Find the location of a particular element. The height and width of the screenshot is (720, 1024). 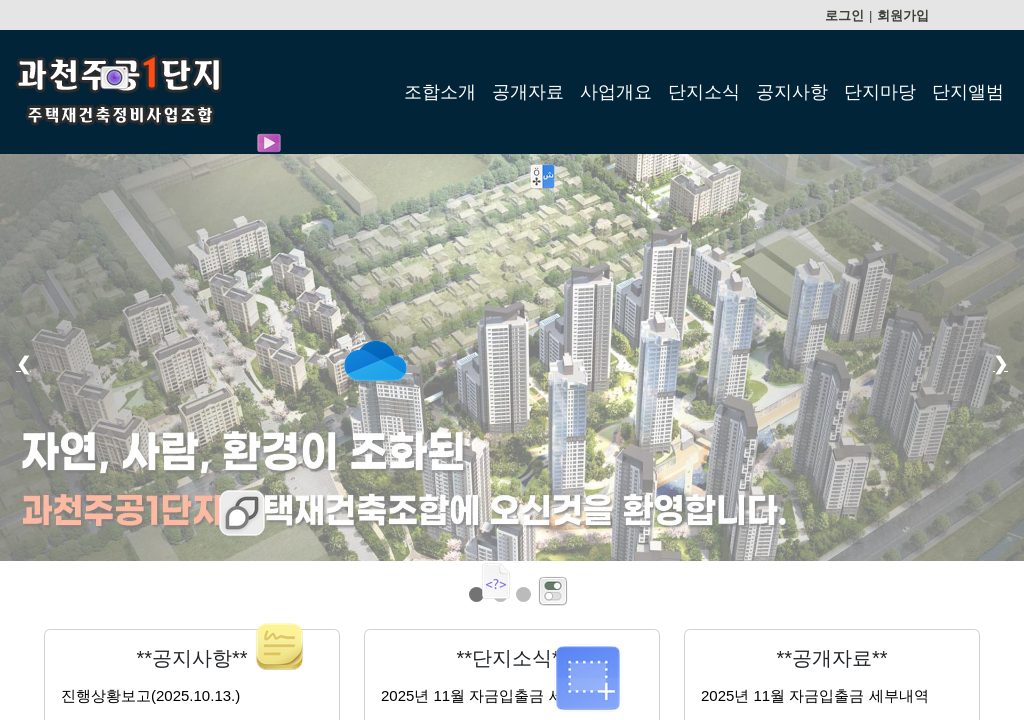

launch the korora linux distribution app is located at coordinates (242, 513).